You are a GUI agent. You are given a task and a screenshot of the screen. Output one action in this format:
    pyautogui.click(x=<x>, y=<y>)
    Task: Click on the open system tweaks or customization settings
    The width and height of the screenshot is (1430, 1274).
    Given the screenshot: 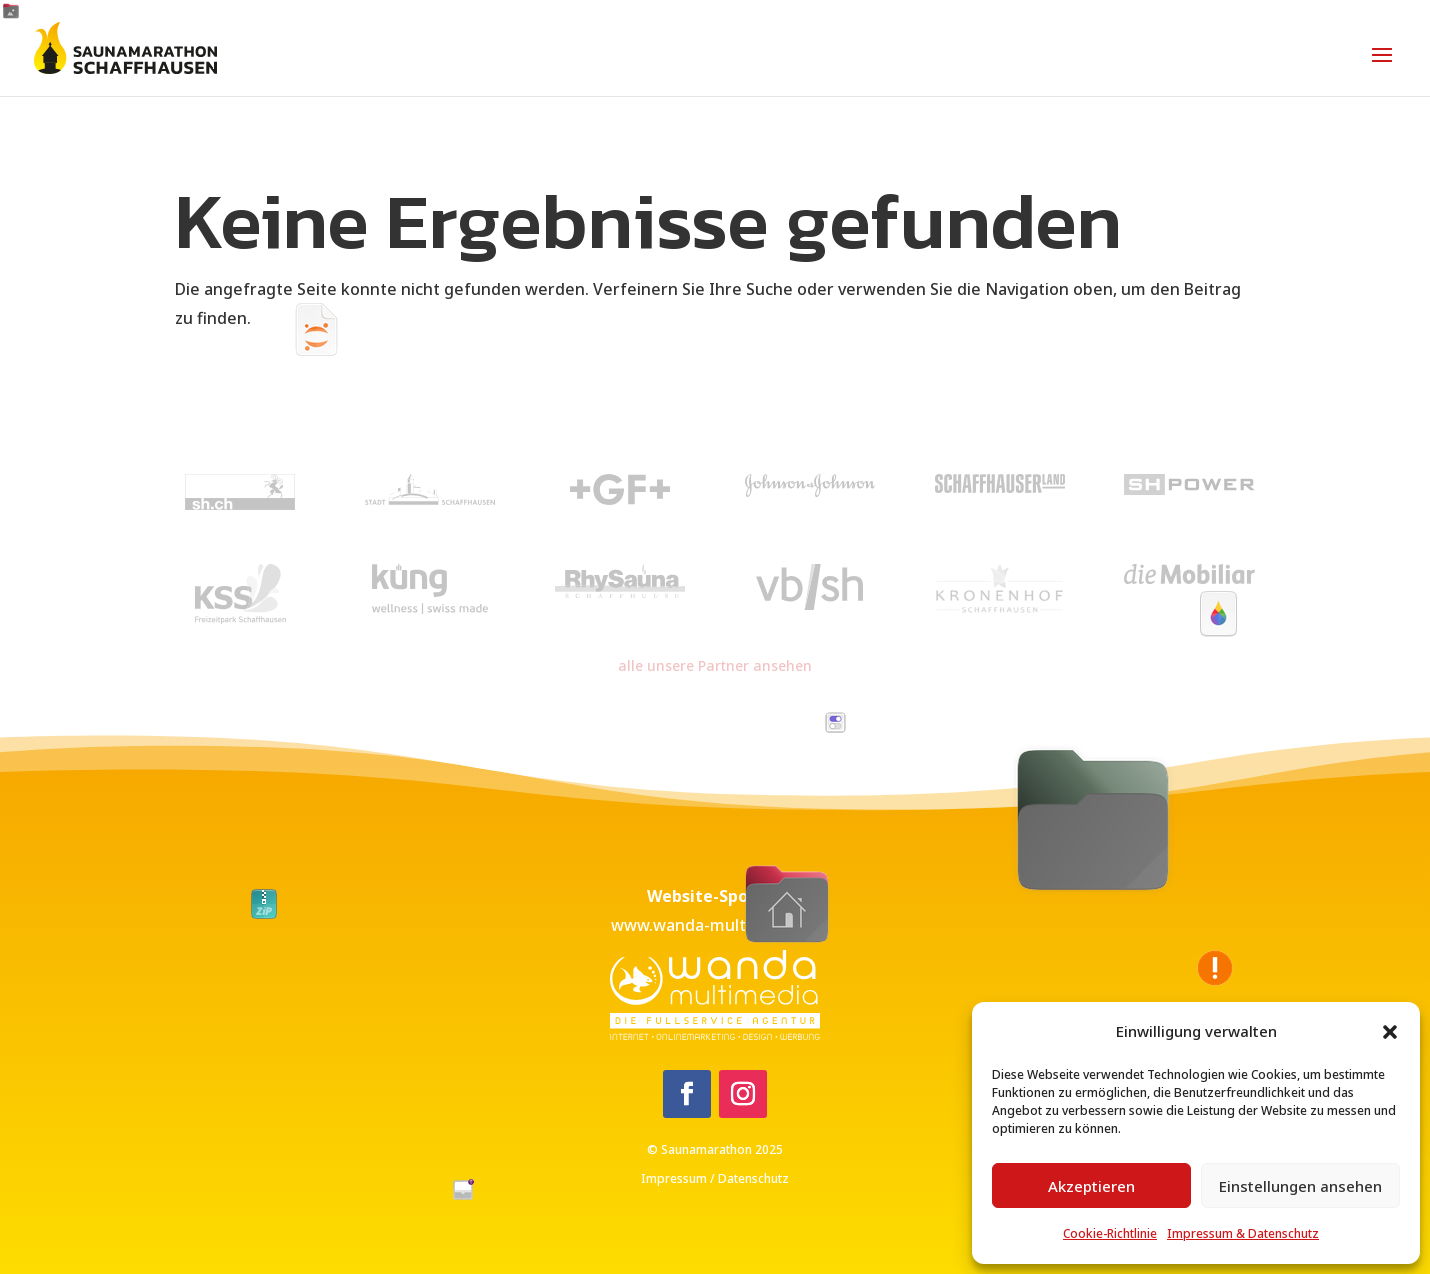 What is the action you would take?
    pyautogui.click(x=835, y=722)
    